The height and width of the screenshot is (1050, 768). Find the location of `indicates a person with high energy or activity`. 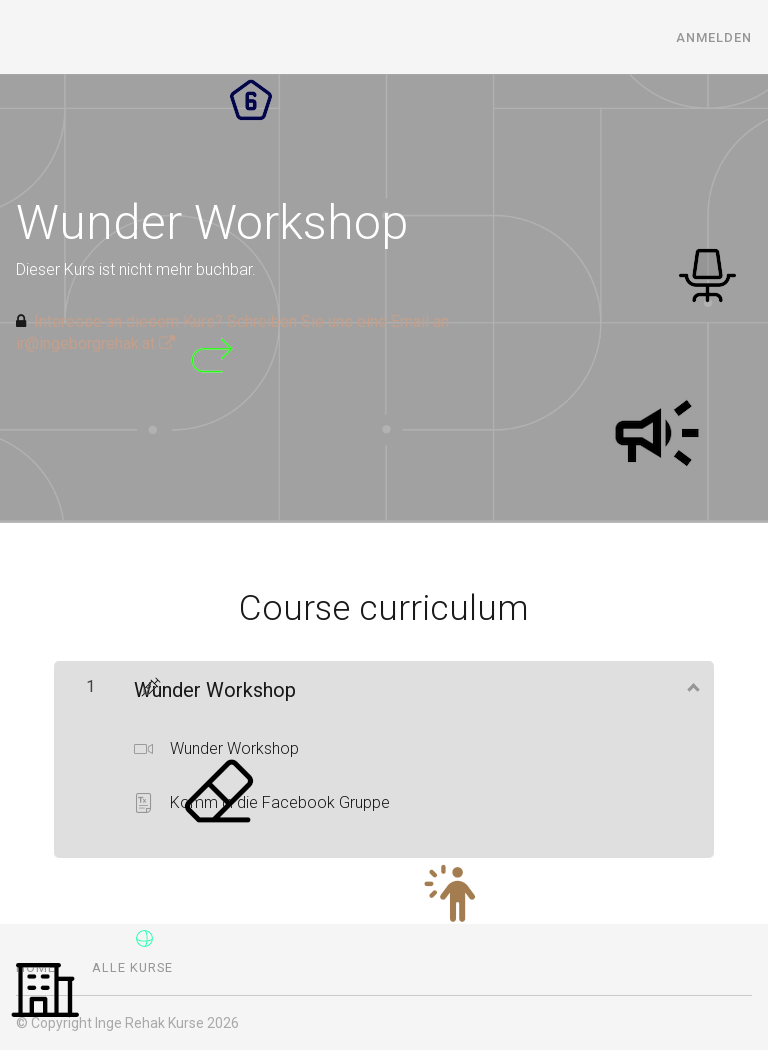

indicates a person with high energy or activity is located at coordinates (454, 894).